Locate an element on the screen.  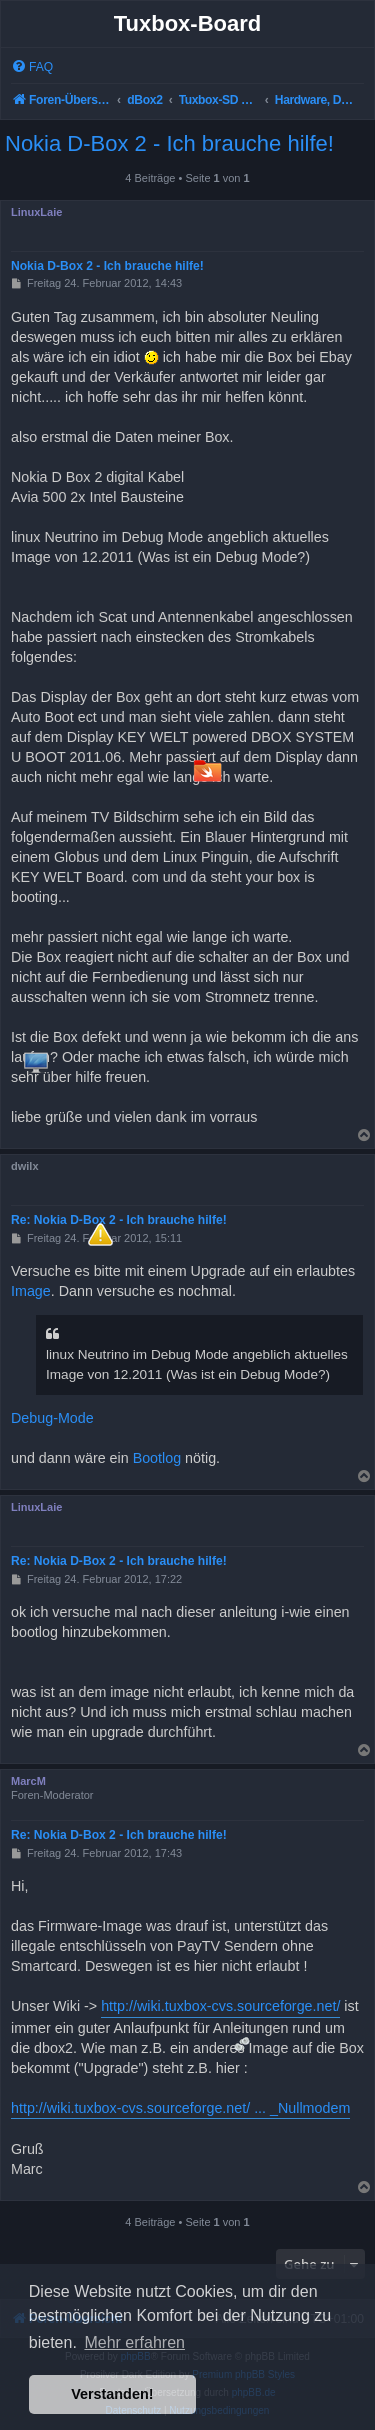
connect beats wireless earbuds via bluetooth is located at coordinates (242, 2044).